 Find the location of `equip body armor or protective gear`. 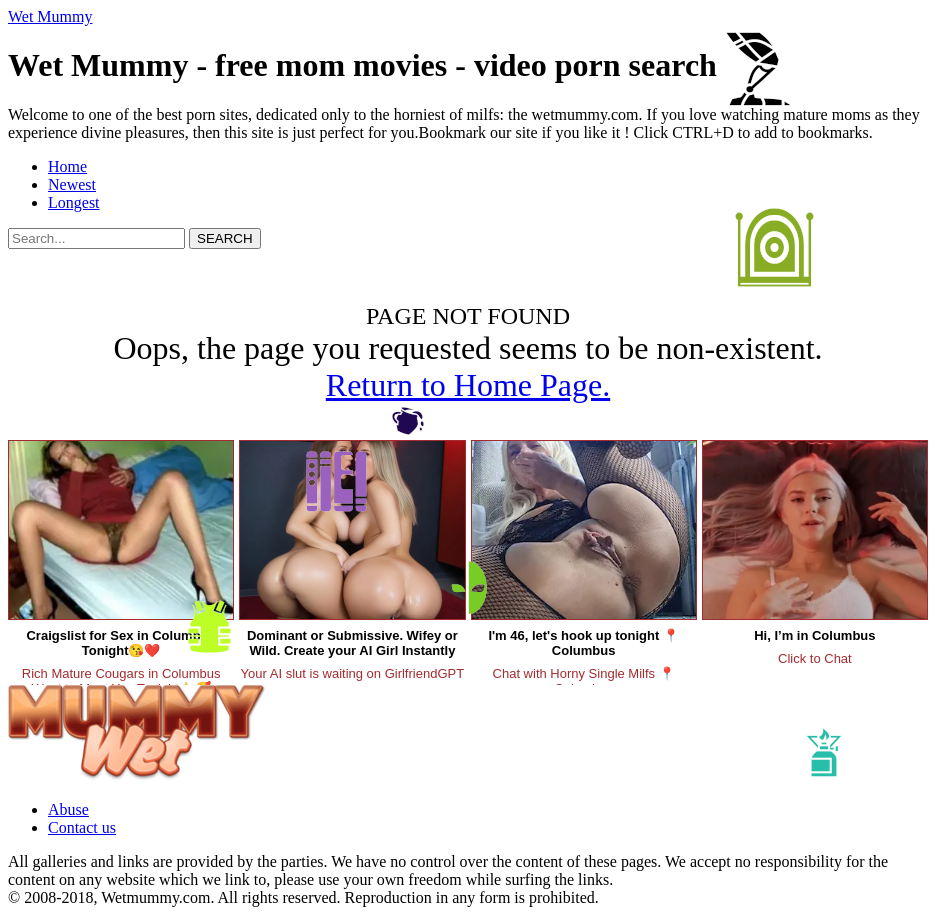

equip body armor or protective gear is located at coordinates (209, 626).